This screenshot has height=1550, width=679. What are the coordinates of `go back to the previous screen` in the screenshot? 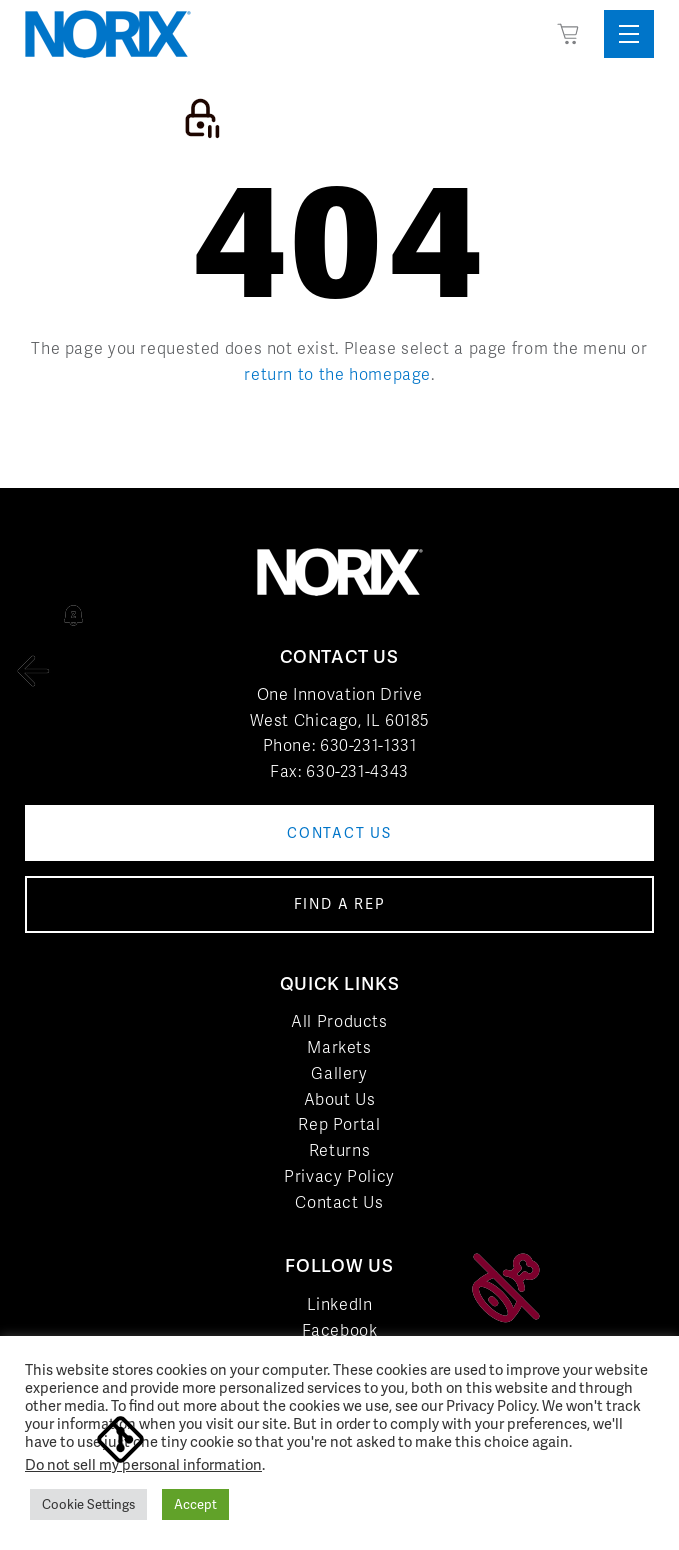 It's located at (33, 671).